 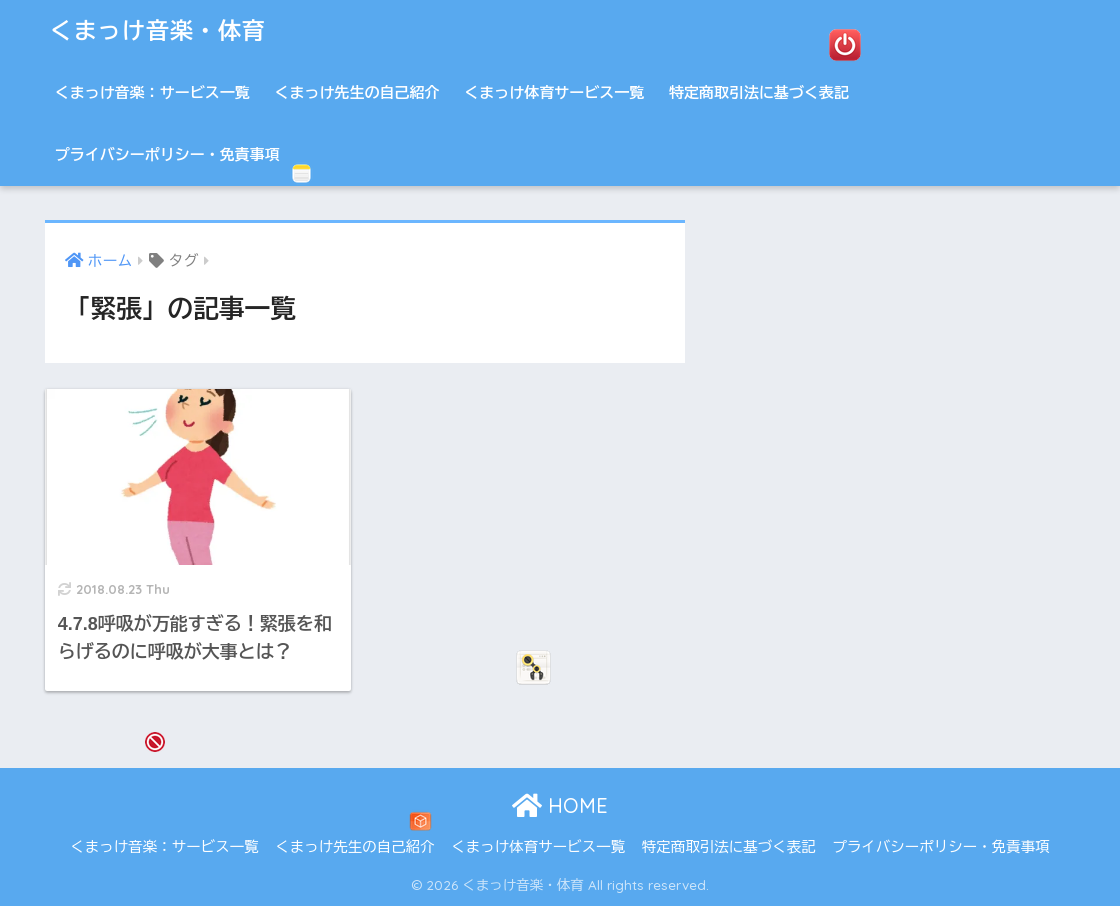 What do you see at coordinates (155, 742) in the screenshot?
I see `delete selected email message` at bounding box center [155, 742].